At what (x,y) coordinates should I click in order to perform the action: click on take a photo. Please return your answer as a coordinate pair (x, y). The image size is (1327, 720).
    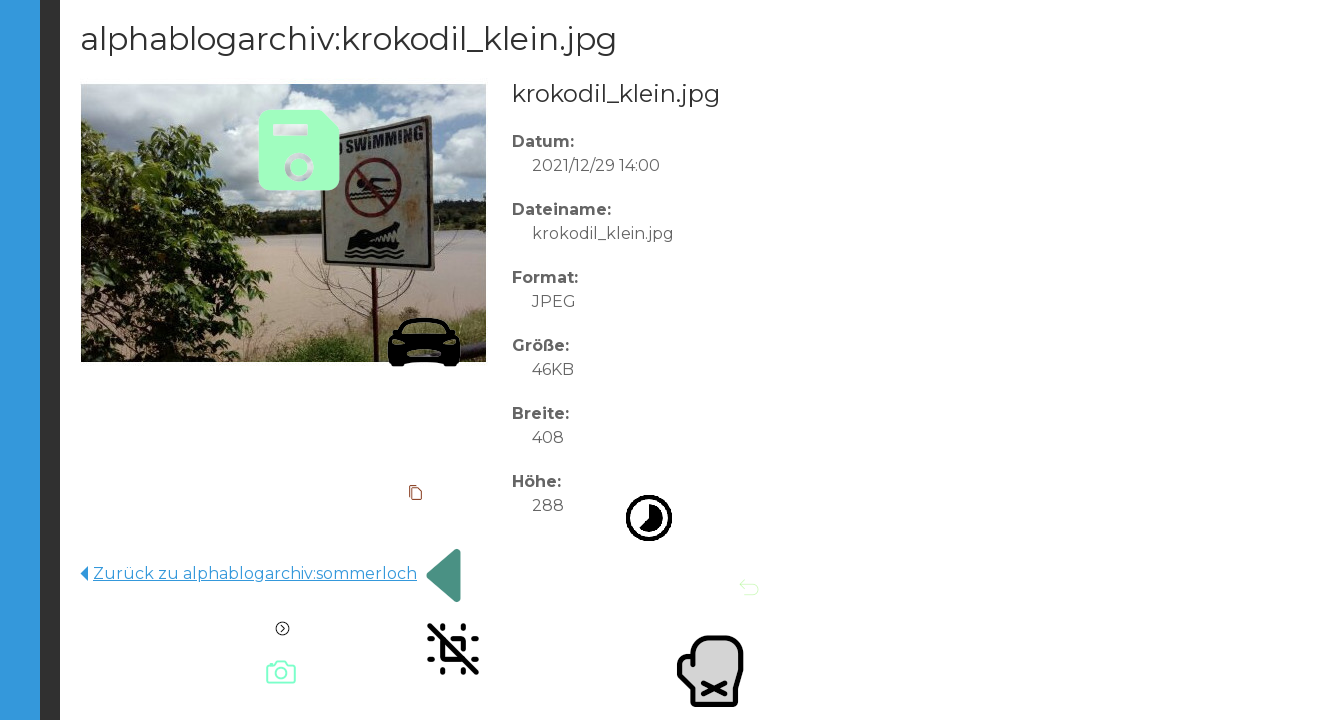
    Looking at the image, I should click on (281, 672).